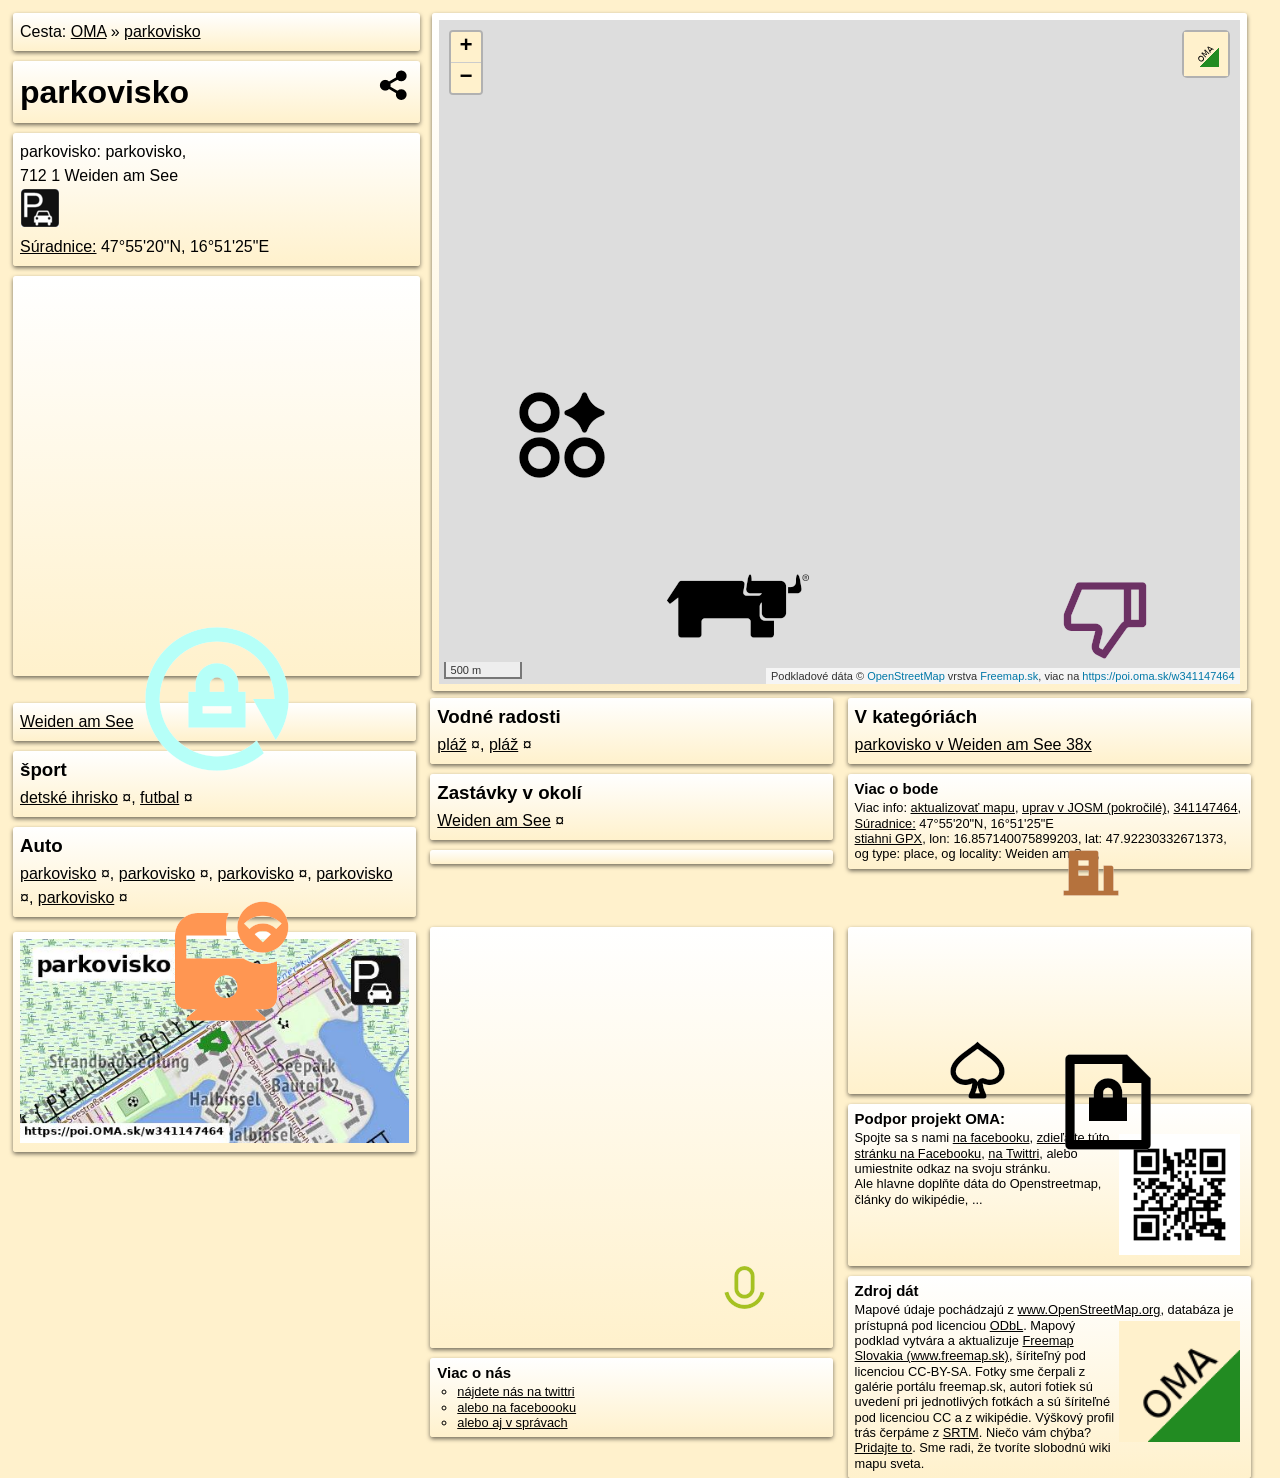  I want to click on dislike or downvote content, so click(1105, 616).